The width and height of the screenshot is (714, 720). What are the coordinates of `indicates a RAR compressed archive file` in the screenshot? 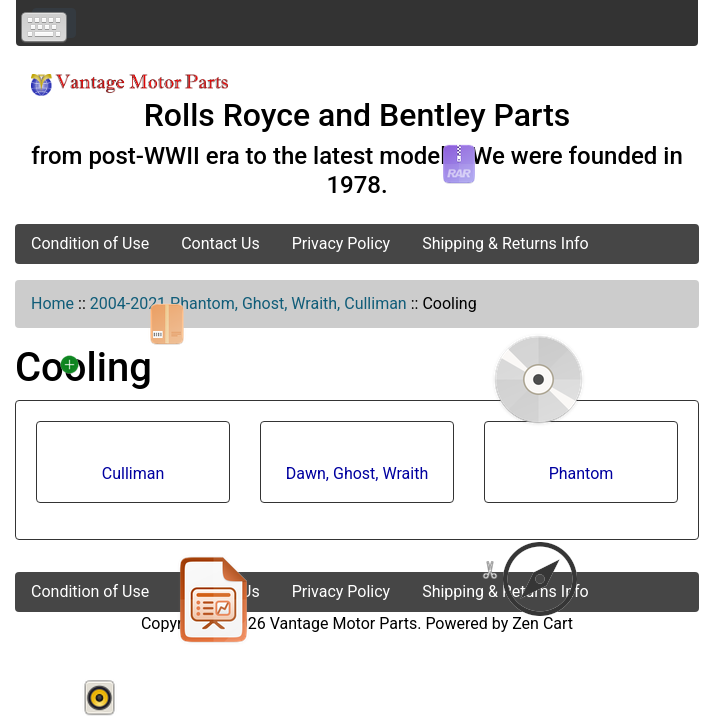 It's located at (459, 164).